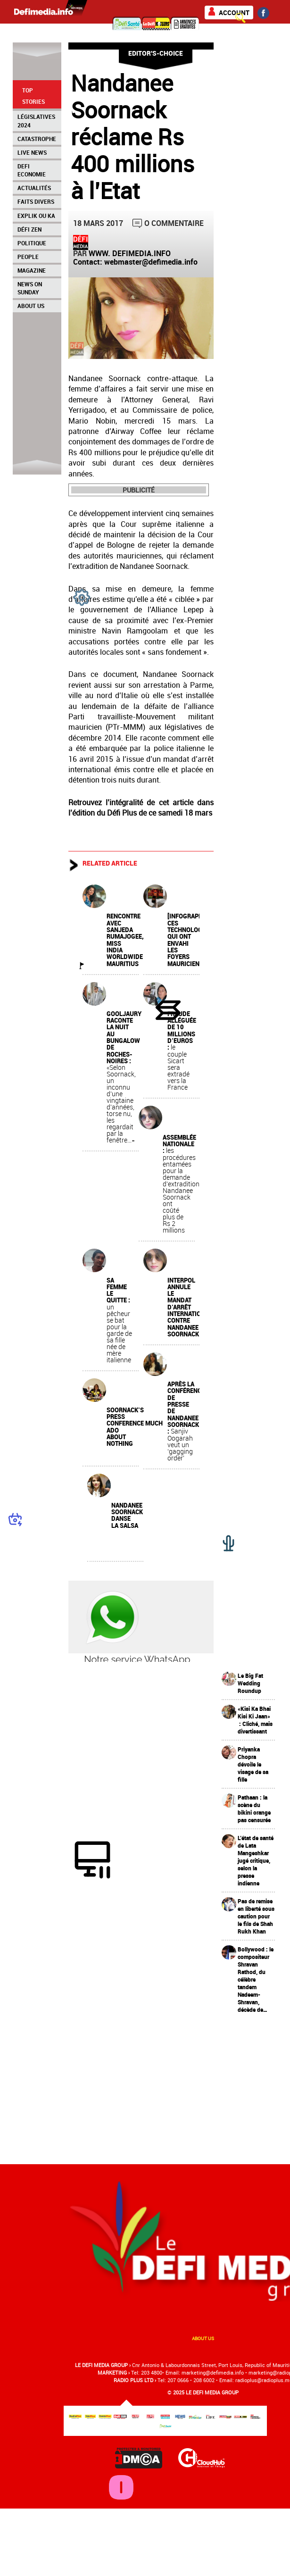  I want to click on quick purchase or express checkout, so click(15, 1519).